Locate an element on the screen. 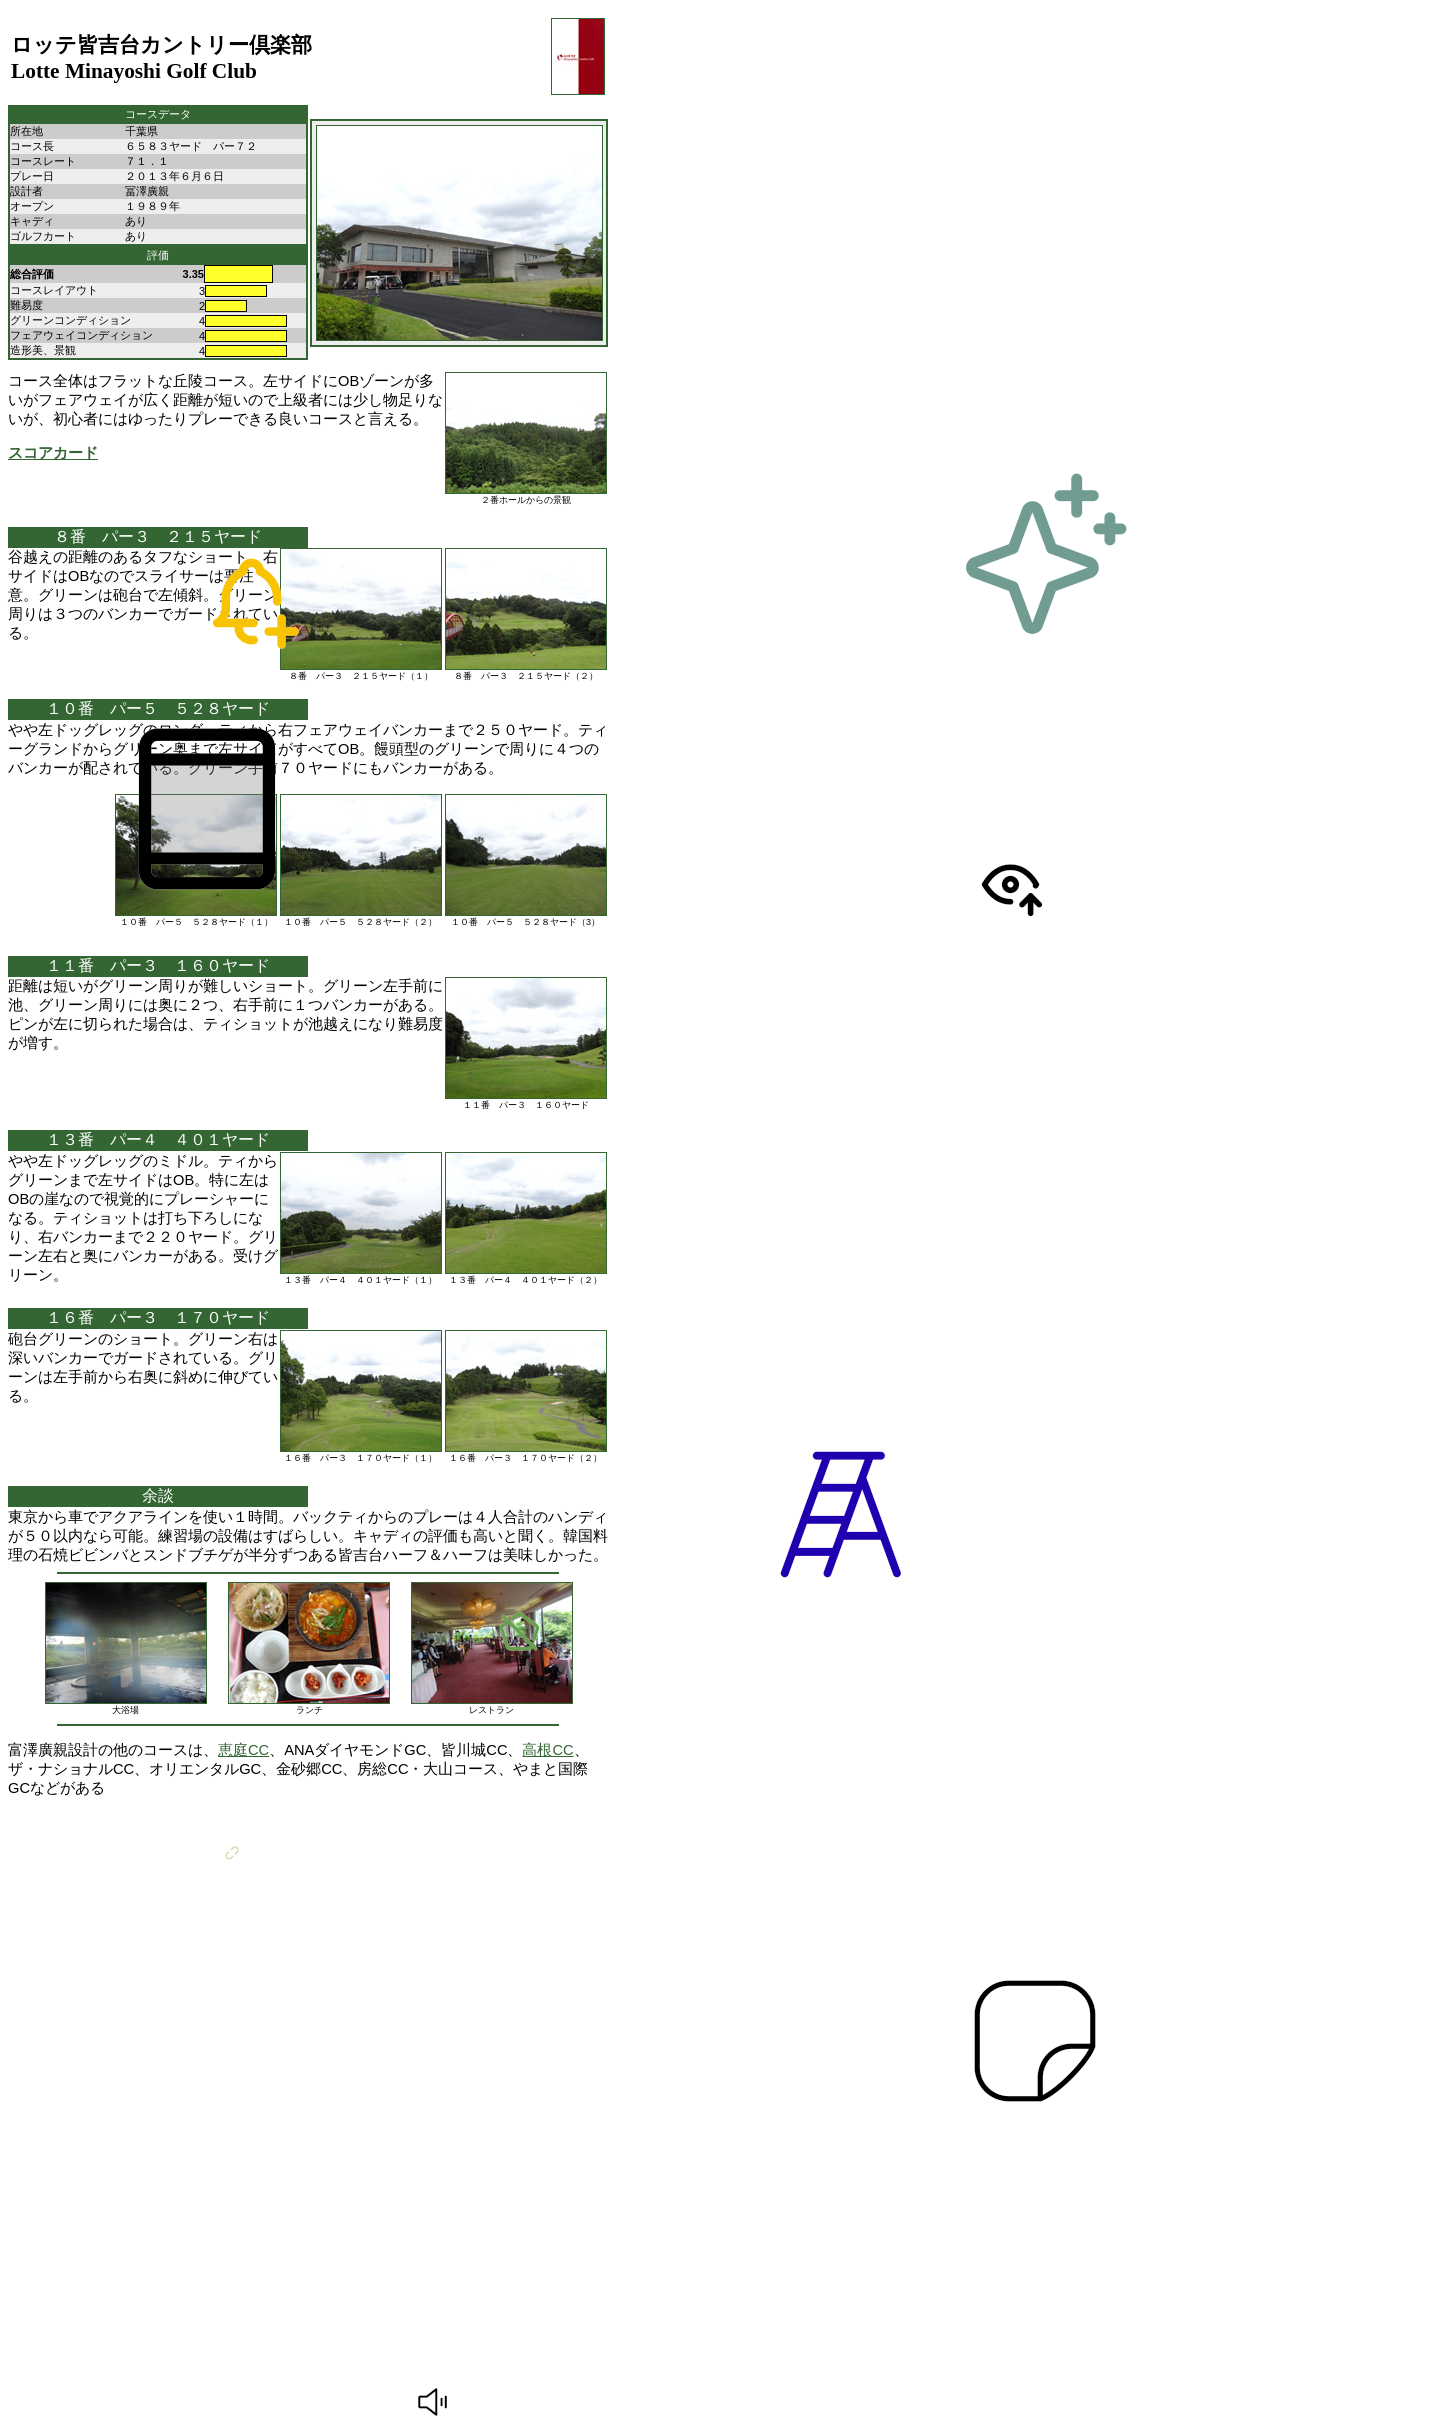 The height and width of the screenshot is (2436, 1440). increase or adjust volume is located at coordinates (432, 2402).